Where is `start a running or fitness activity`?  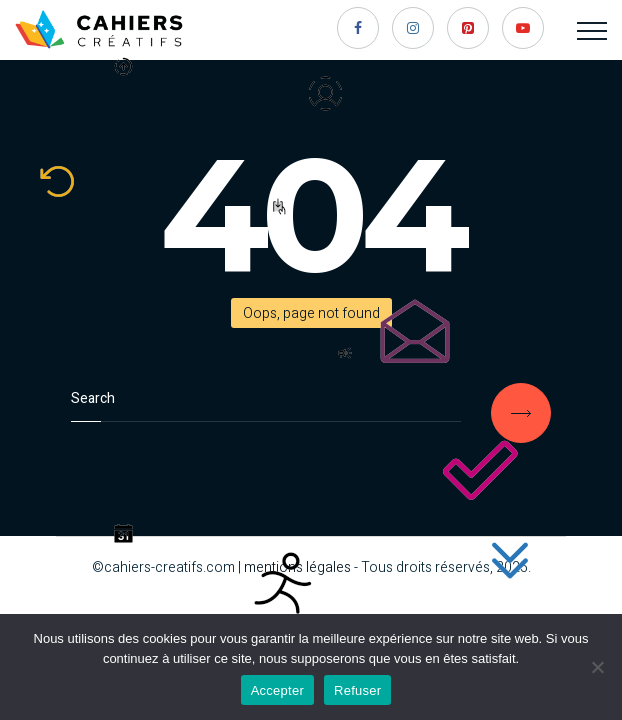 start a running or fitness activity is located at coordinates (284, 582).